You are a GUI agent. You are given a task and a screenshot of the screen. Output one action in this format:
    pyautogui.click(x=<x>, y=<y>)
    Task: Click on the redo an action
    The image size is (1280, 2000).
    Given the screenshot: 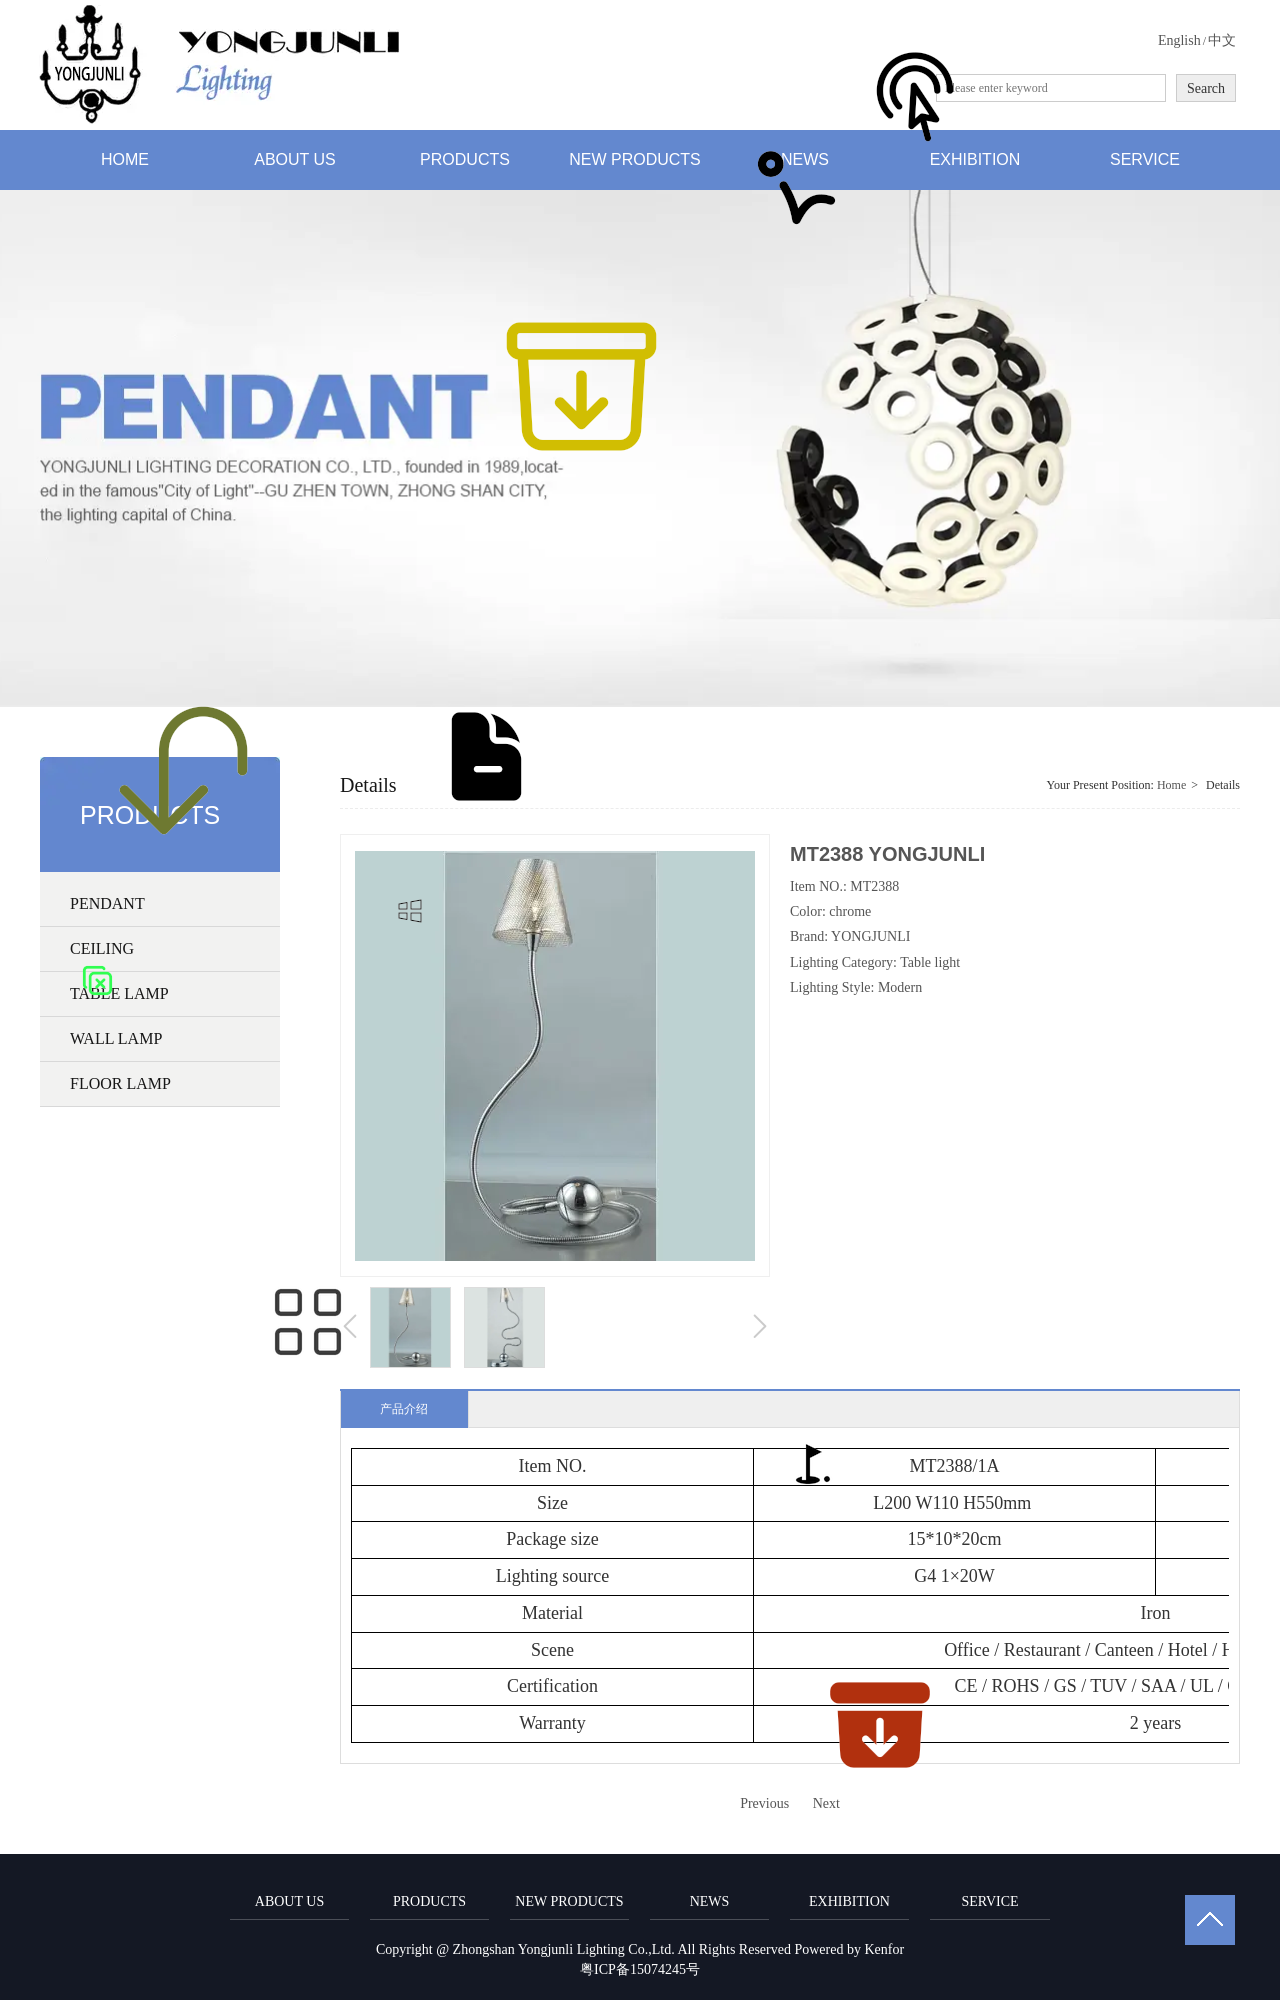 What is the action you would take?
    pyautogui.click(x=183, y=770)
    